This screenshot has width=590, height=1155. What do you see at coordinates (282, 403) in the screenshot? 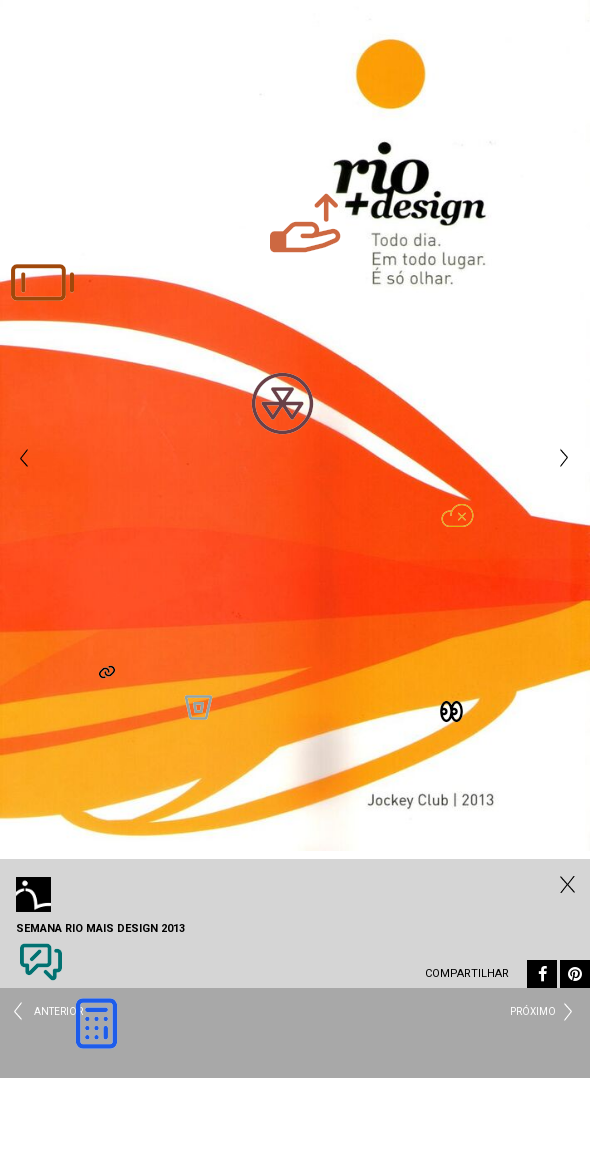
I see `fallout shelter location indicator` at bounding box center [282, 403].